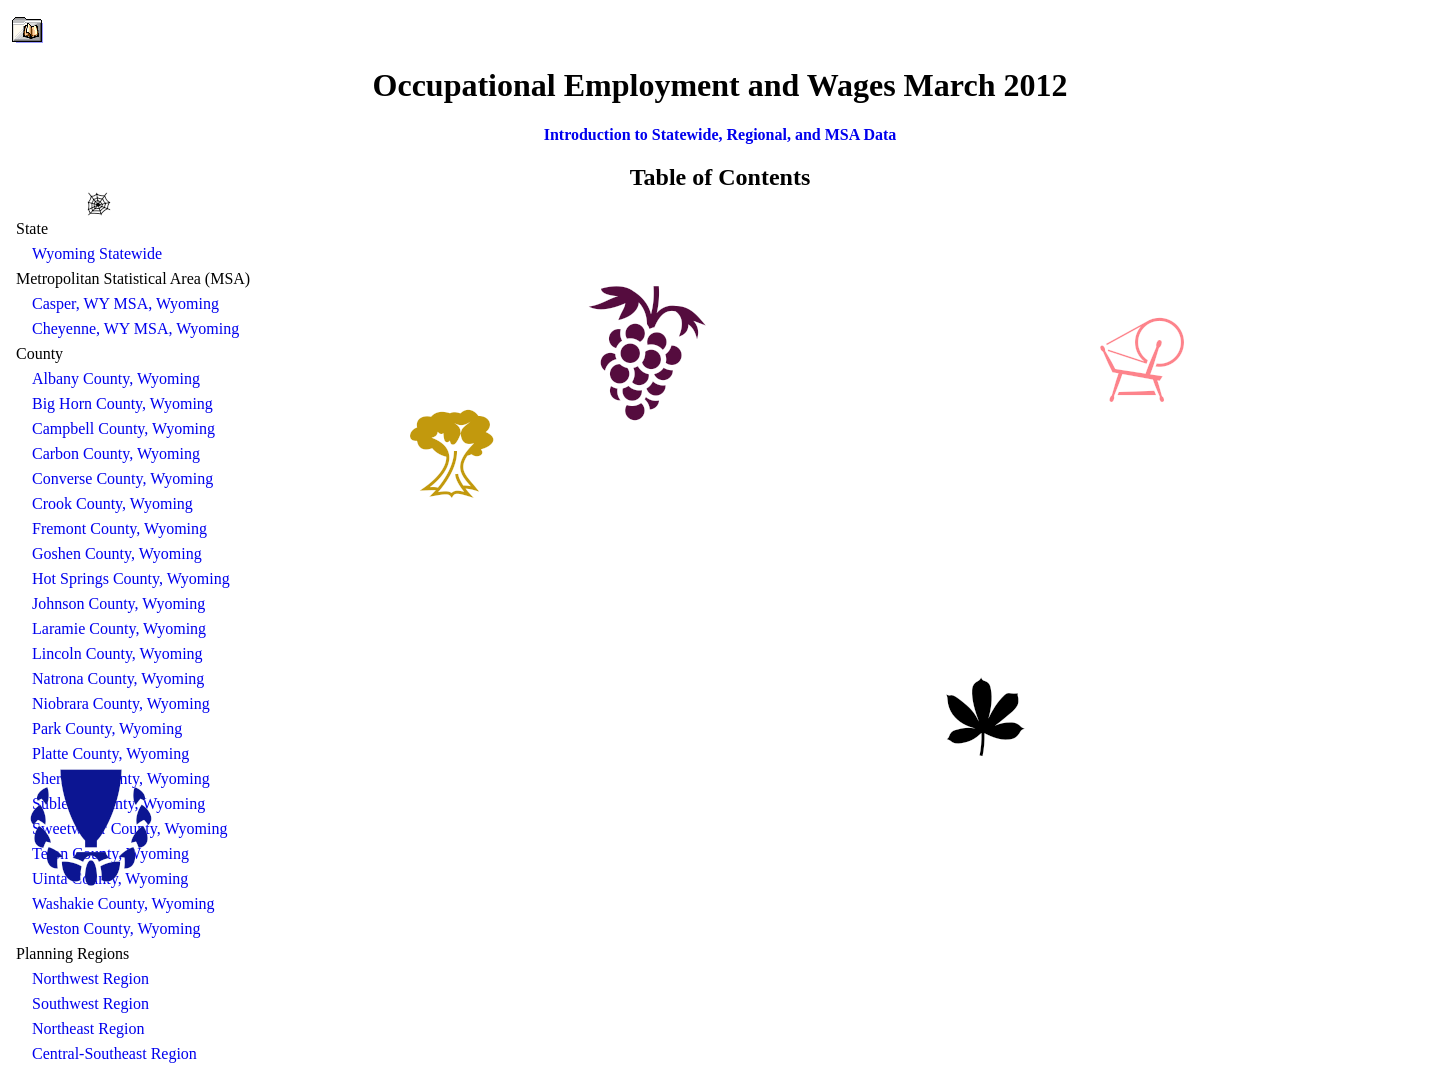  What do you see at coordinates (99, 204) in the screenshot?
I see `indicates a spider or web-related game element` at bounding box center [99, 204].